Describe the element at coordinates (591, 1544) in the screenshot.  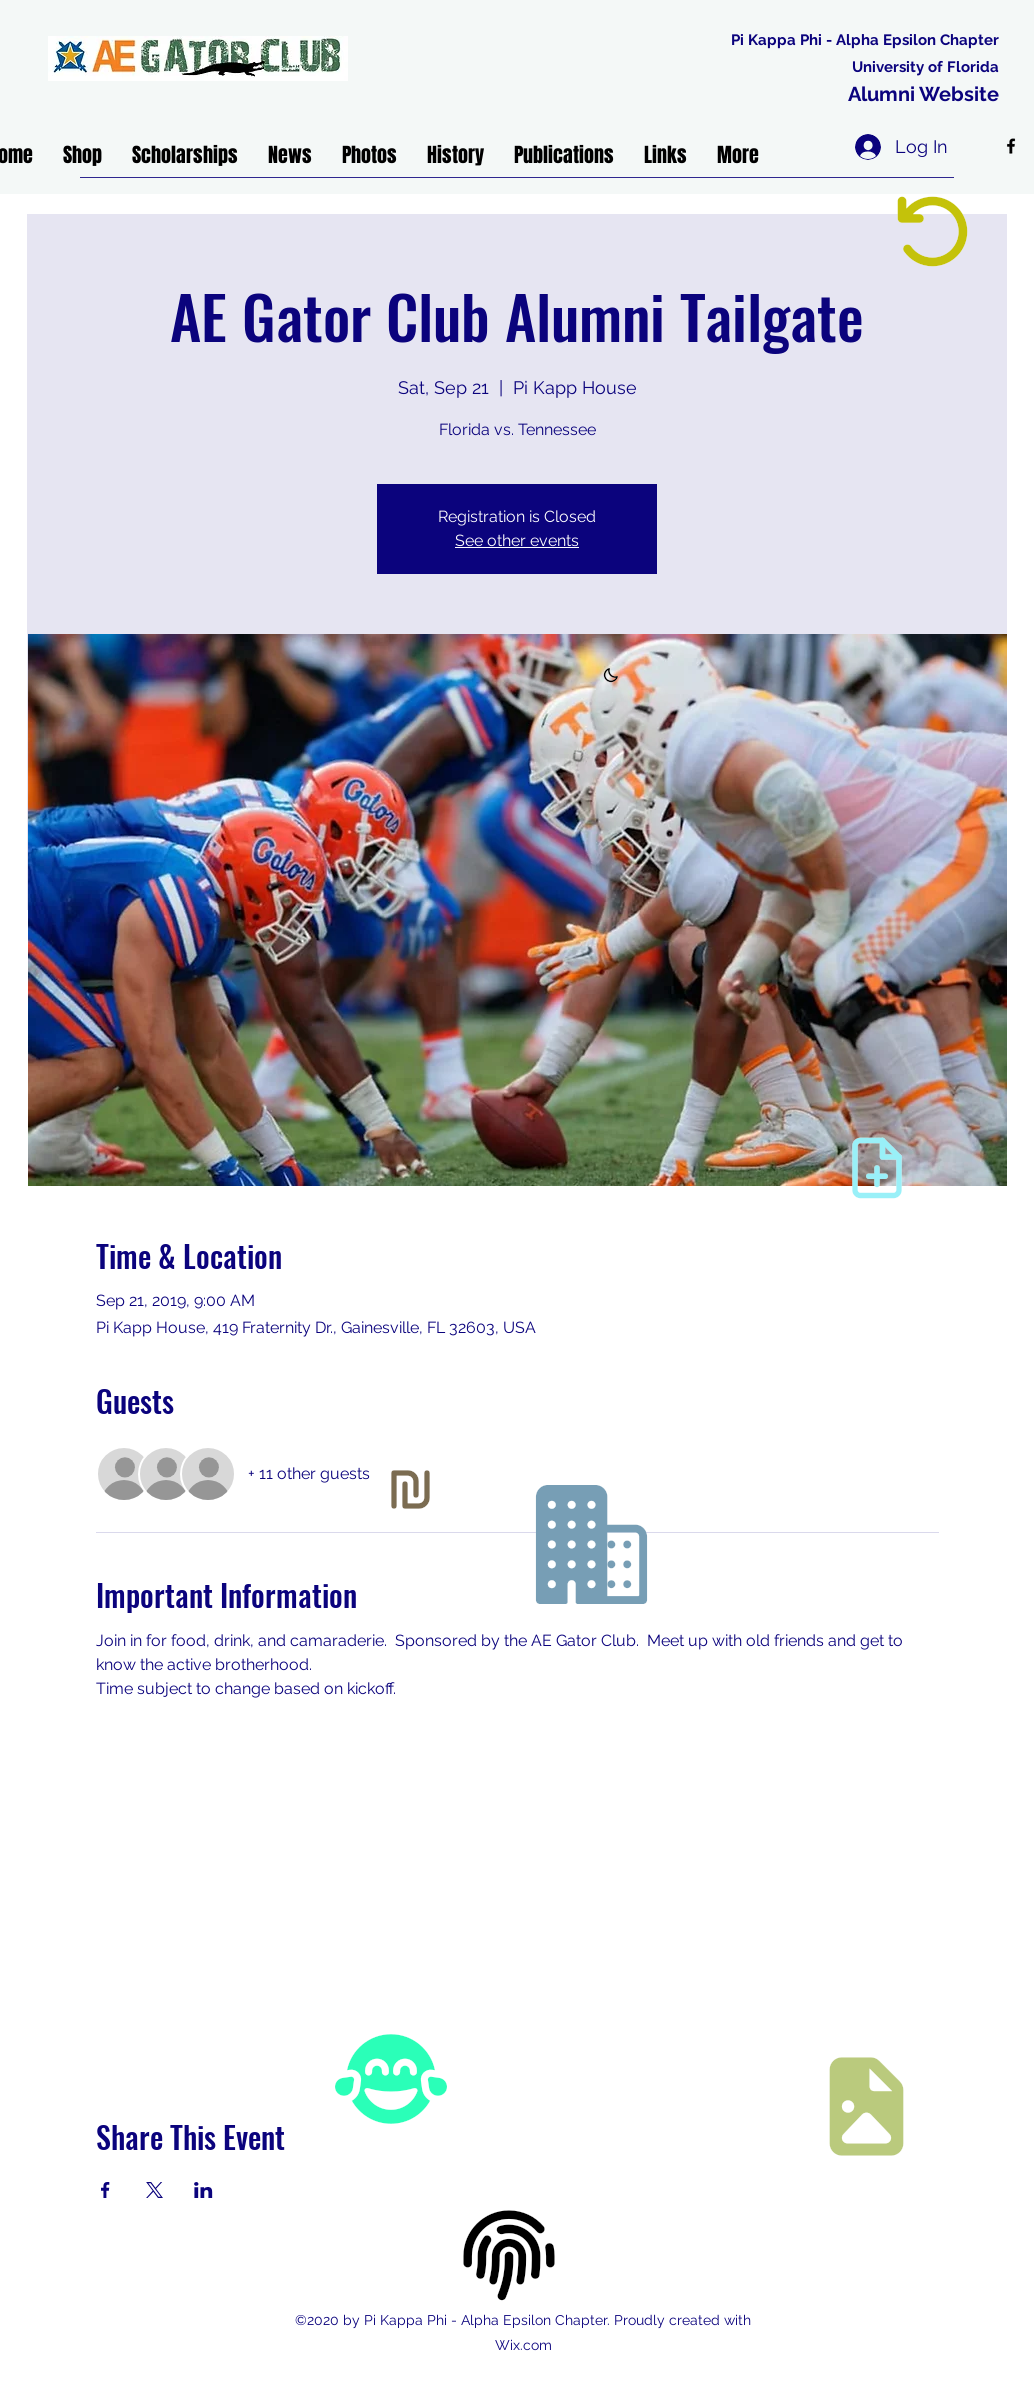
I see `view business or company information` at that location.